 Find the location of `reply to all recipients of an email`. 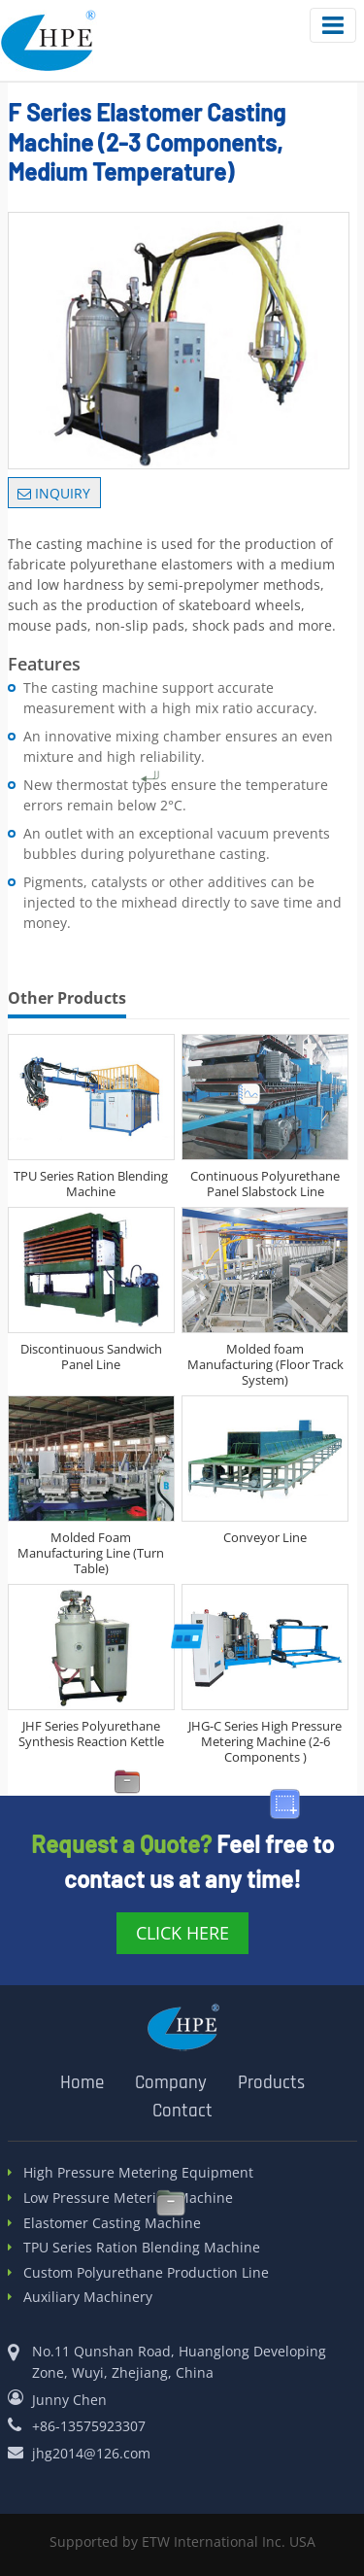

reply to all recipients of an email is located at coordinates (149, 776).